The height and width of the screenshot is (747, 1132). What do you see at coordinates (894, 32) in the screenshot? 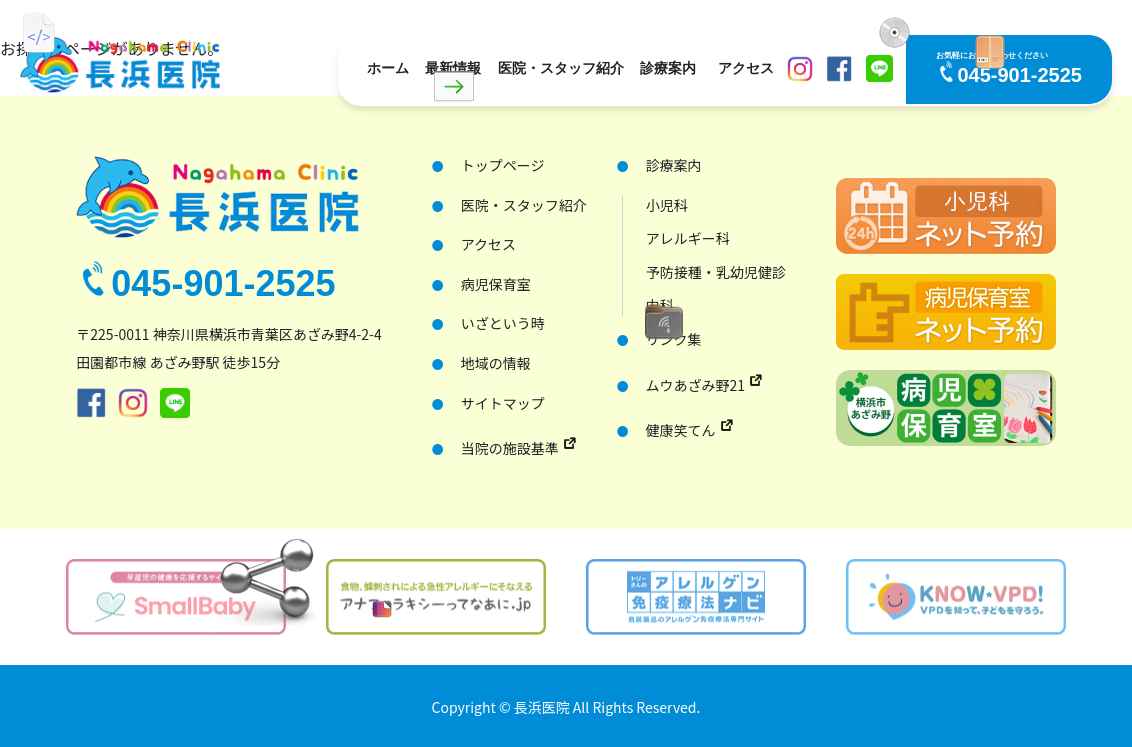
I see `access cd/dvd drive` at bounding box center [894, 32].